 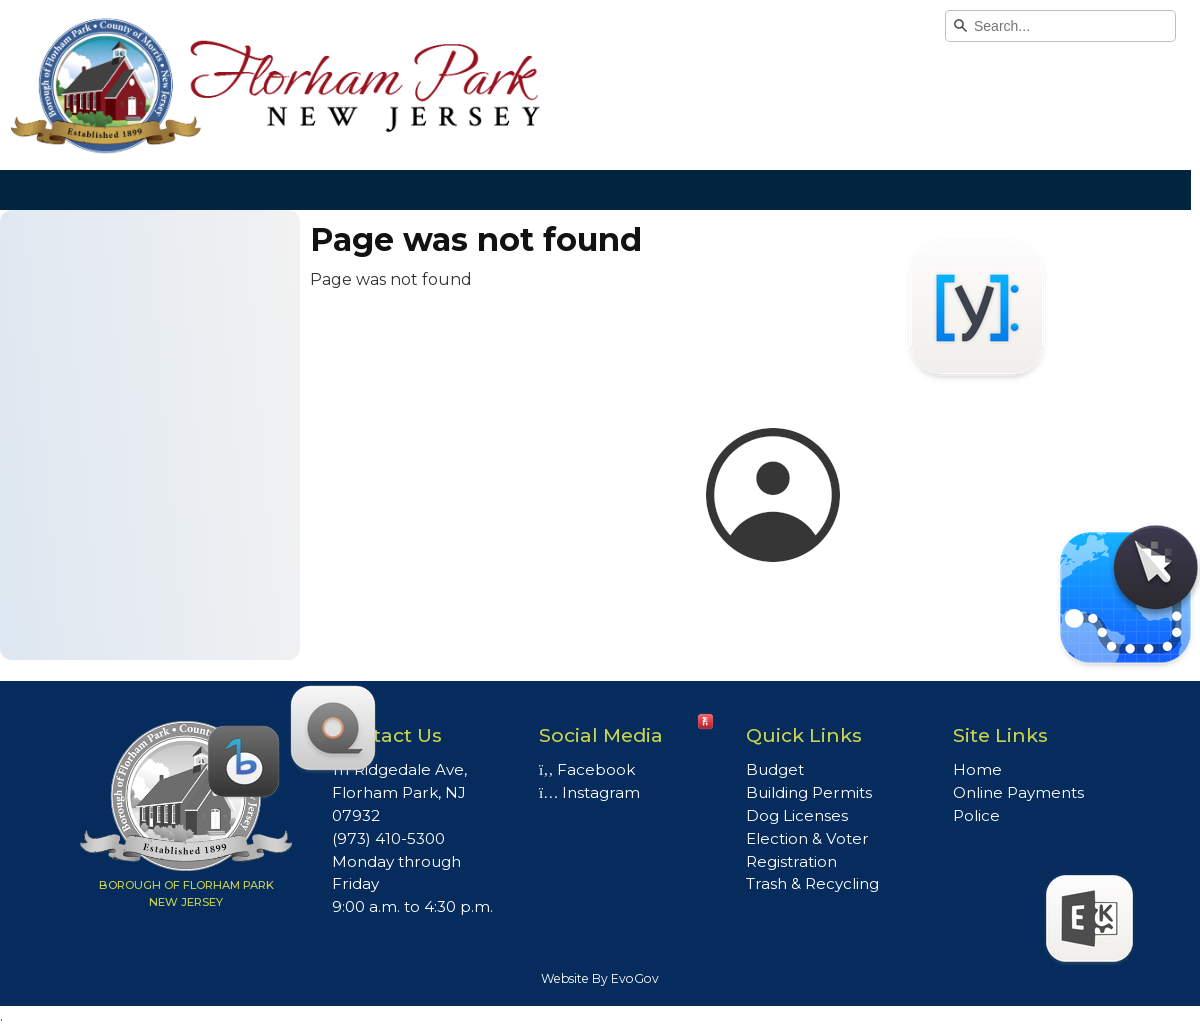 I want to click on view user accounts or profiles, so click(x=773, y=495).